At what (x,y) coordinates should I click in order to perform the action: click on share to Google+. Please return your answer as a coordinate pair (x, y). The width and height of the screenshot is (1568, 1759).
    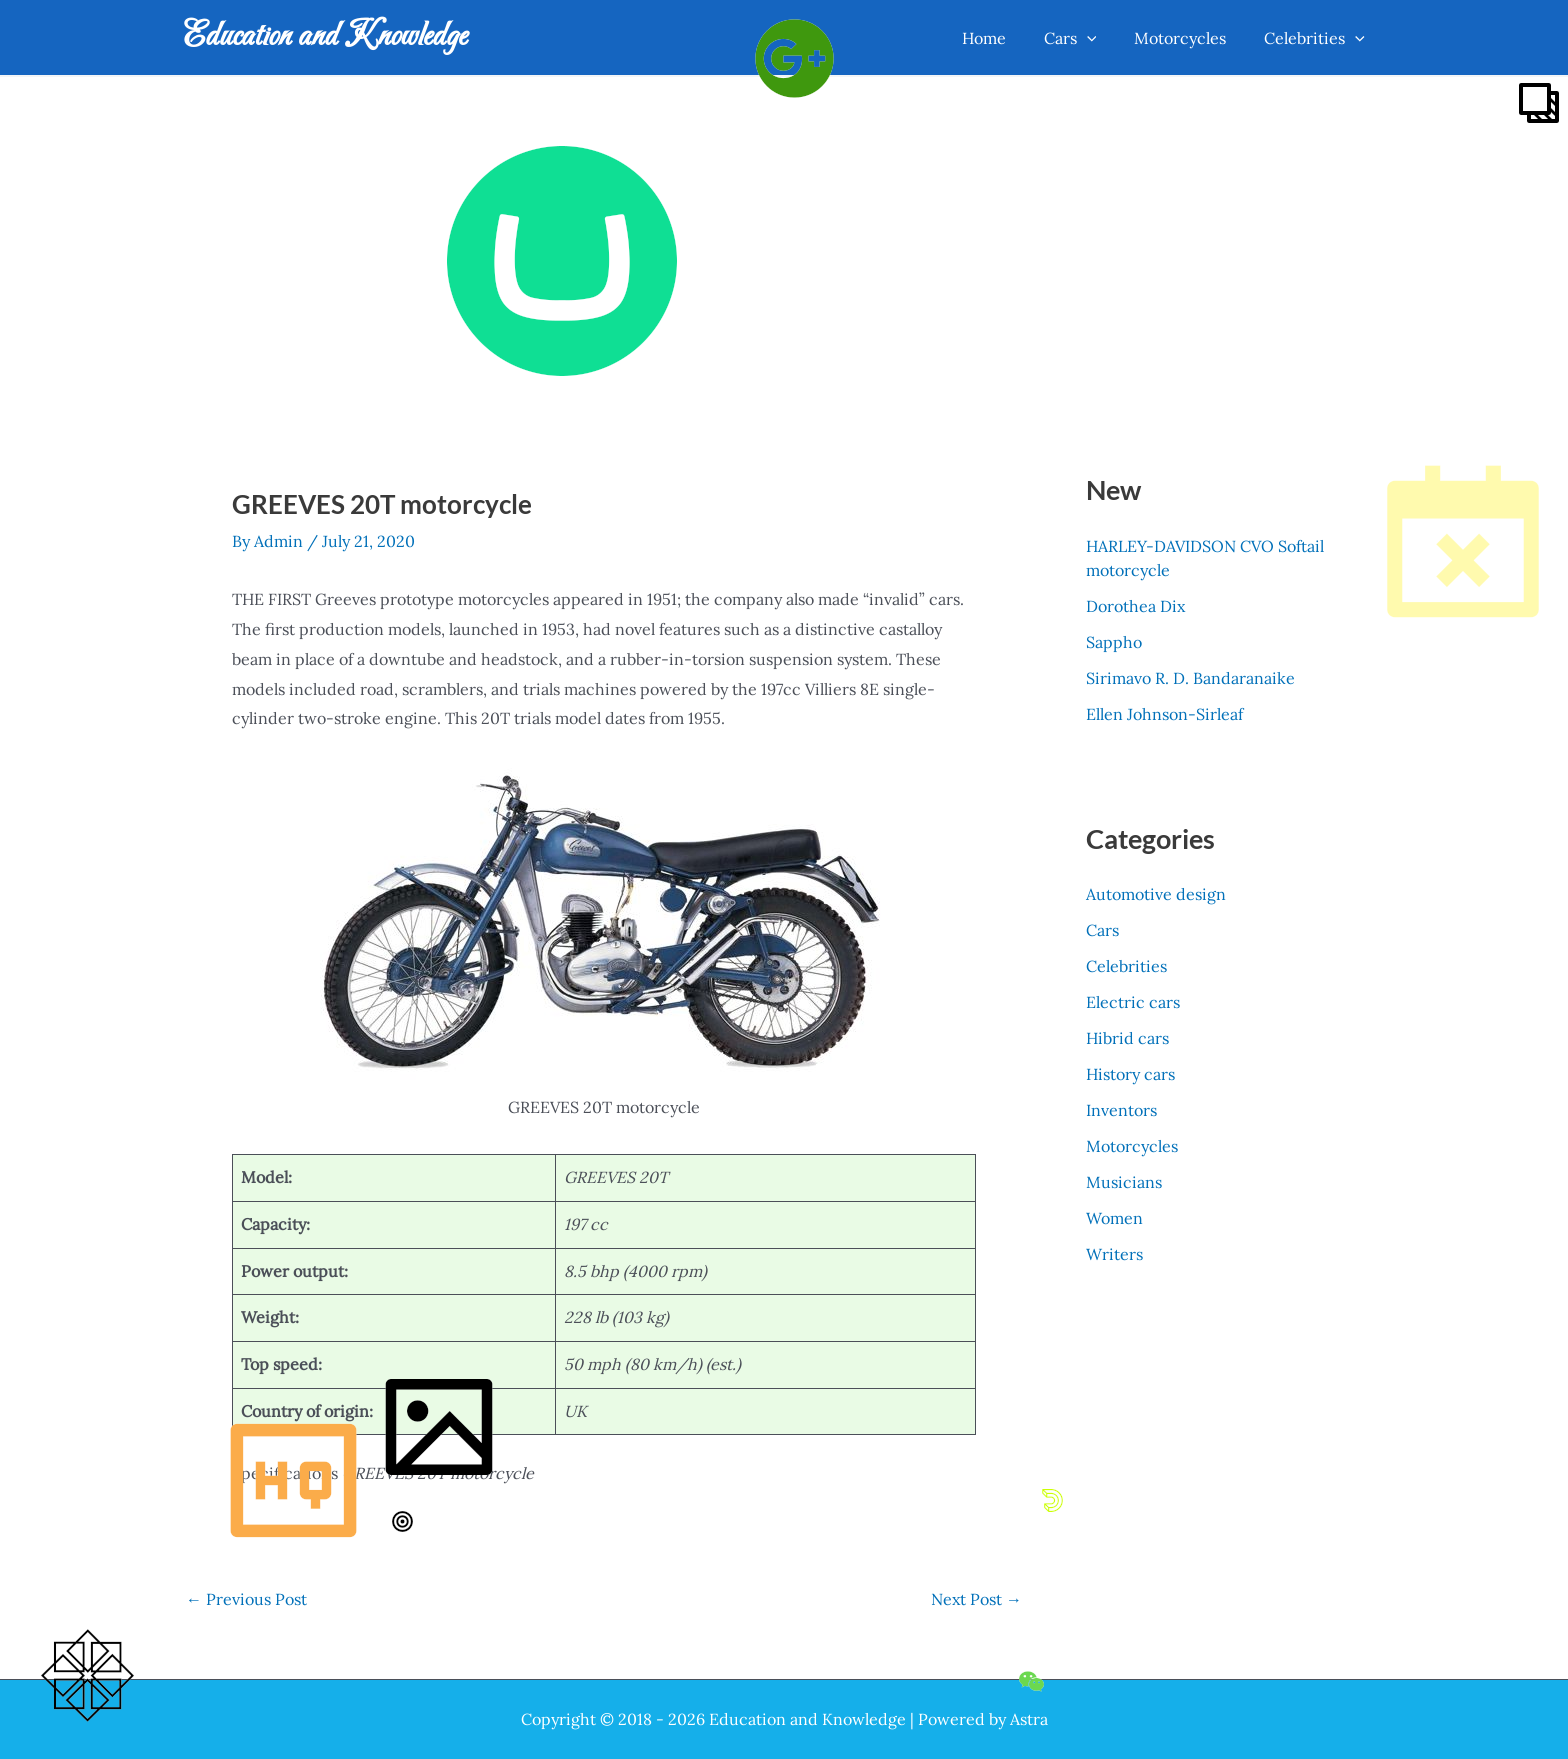
    Looking at the image, I should click on (794, 58).